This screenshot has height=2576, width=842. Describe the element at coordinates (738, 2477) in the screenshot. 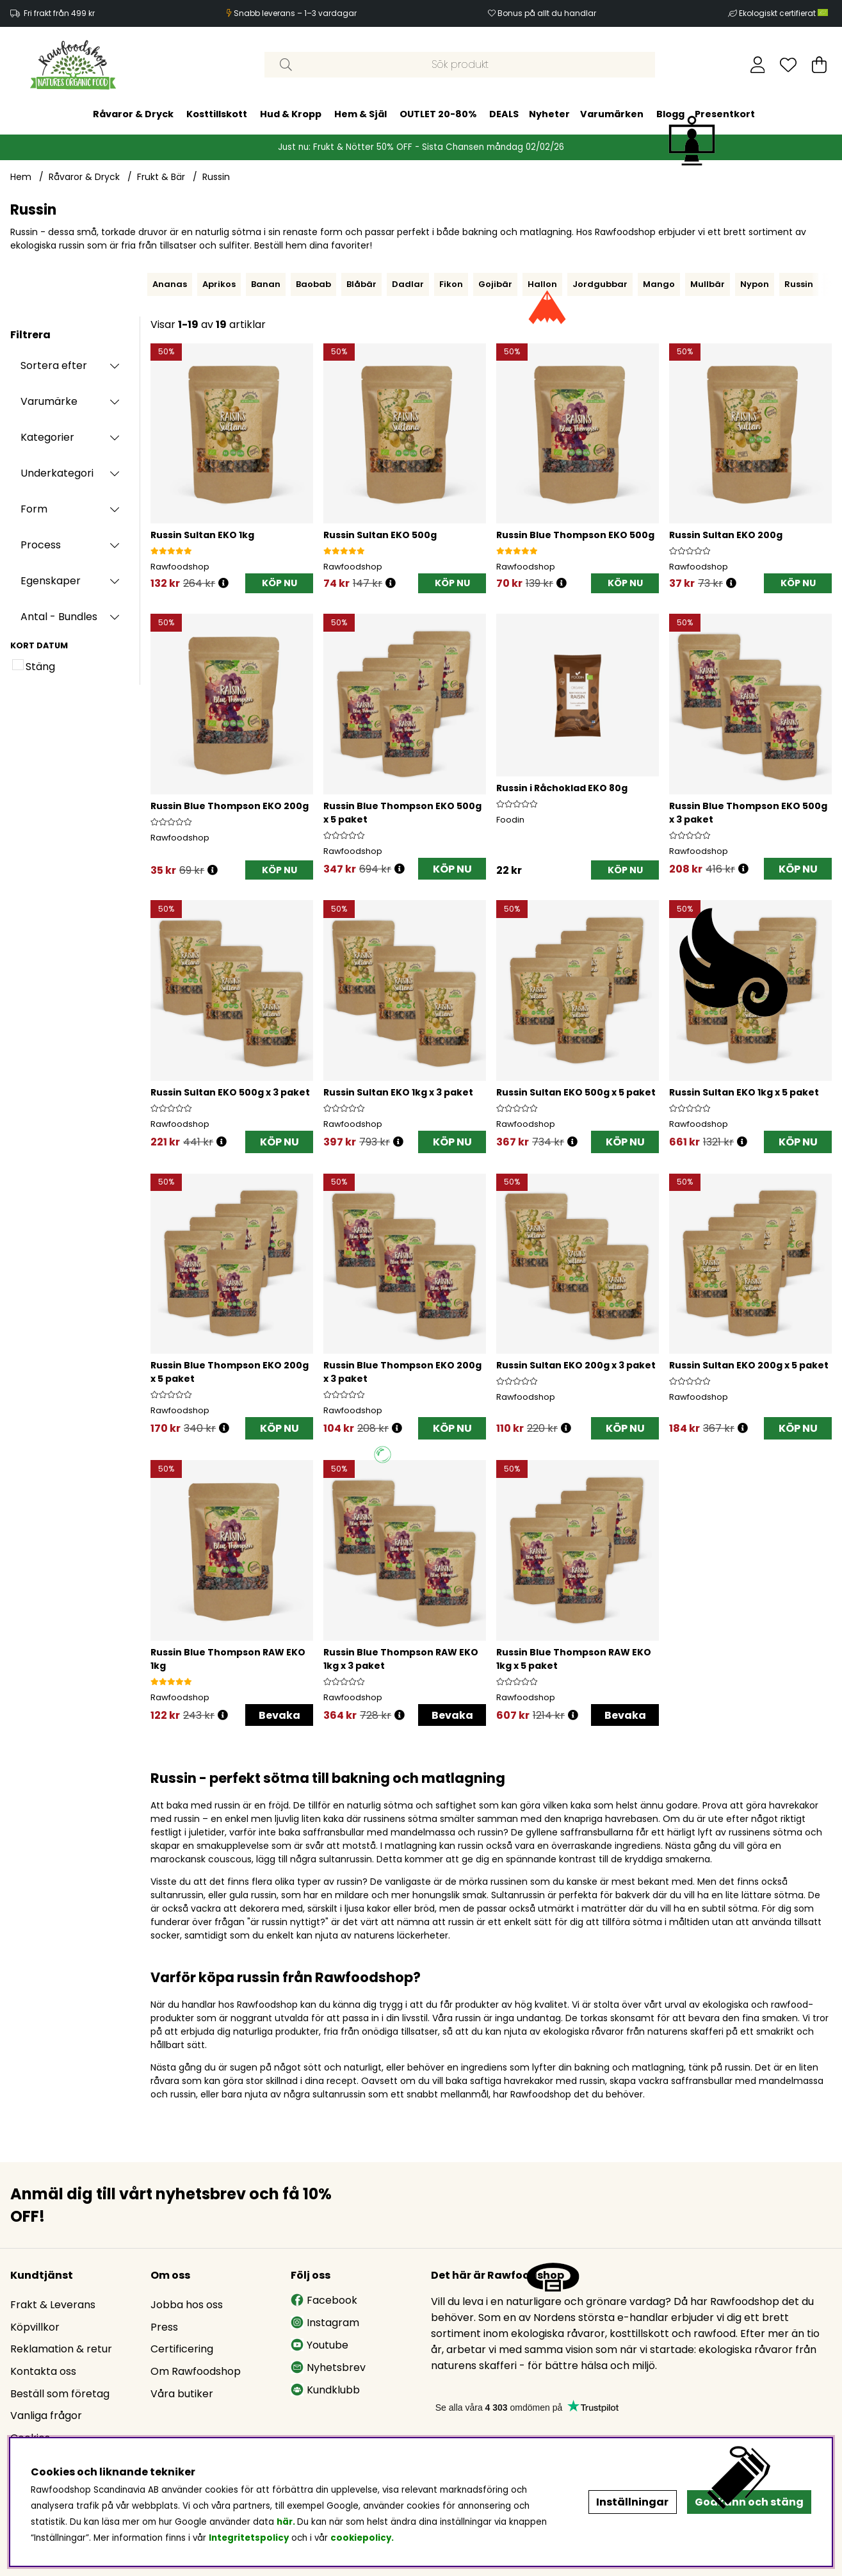

I see `equip stun grenade weapon` at that location.